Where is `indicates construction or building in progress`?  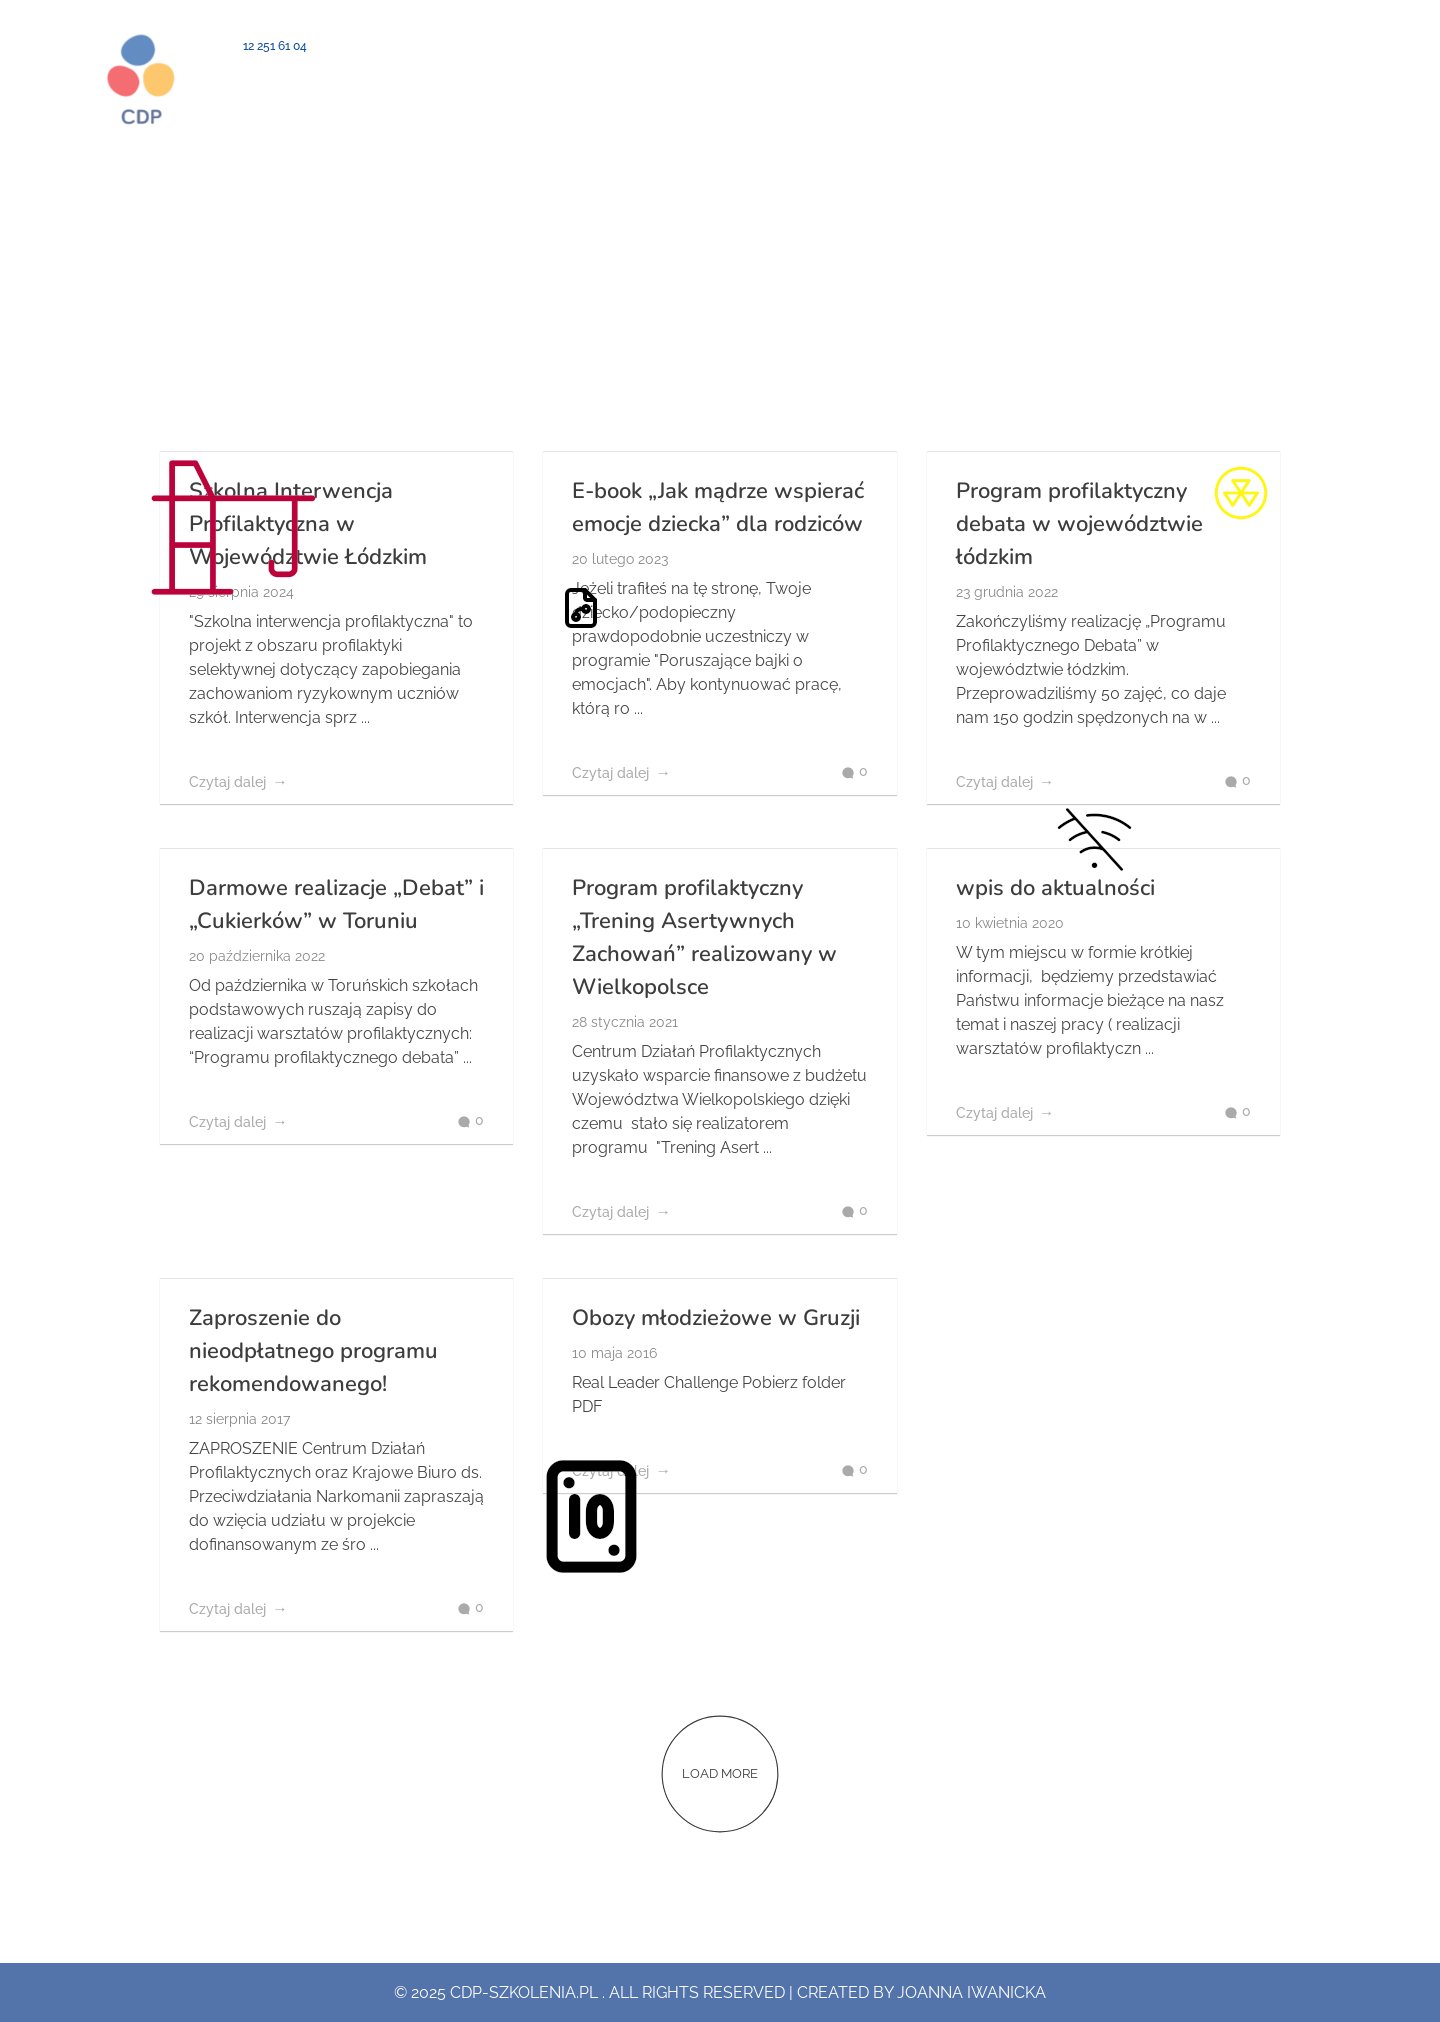
indicates construction or building in progress is located at coordinates (230, 527).